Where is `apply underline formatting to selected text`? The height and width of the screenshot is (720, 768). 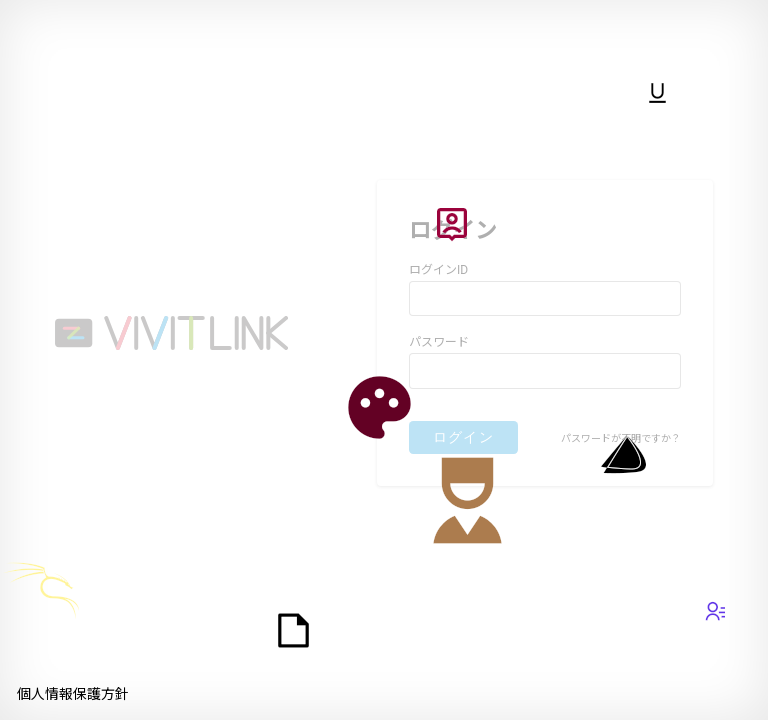 apply underline formatting to selected text is located at coordinates (657, 92).